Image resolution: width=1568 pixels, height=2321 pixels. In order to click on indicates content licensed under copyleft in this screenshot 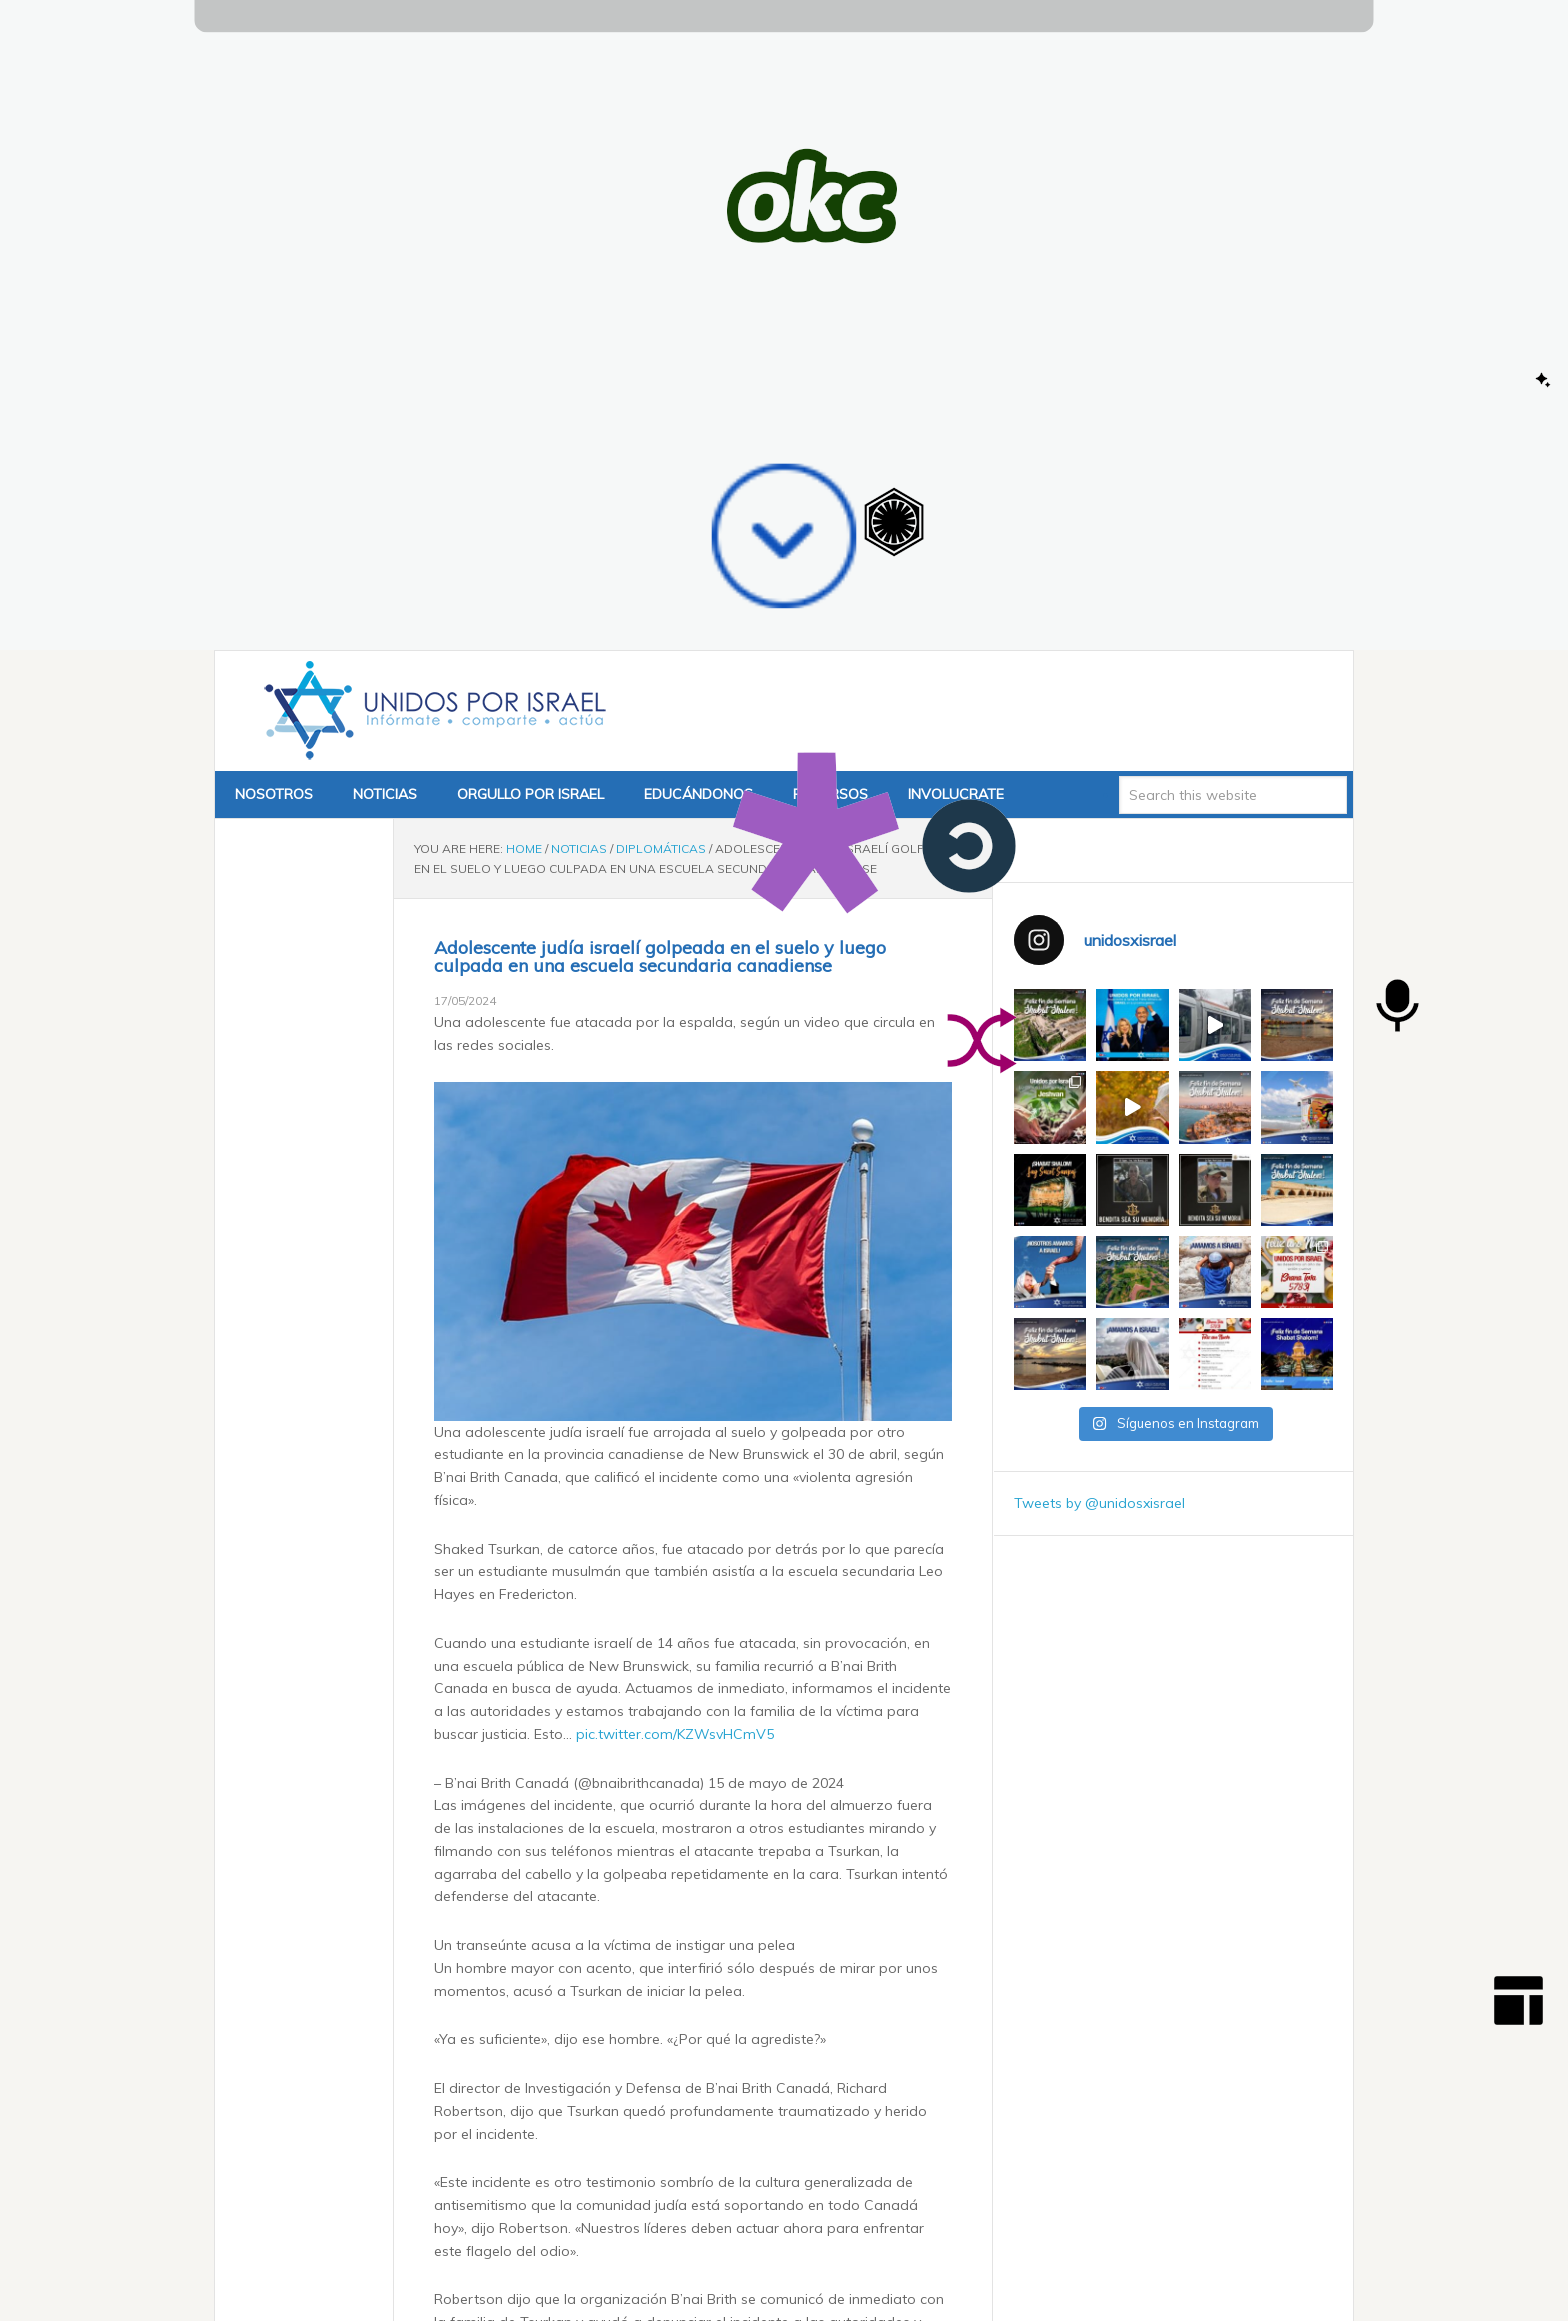, I will do `click(969, 846)`.